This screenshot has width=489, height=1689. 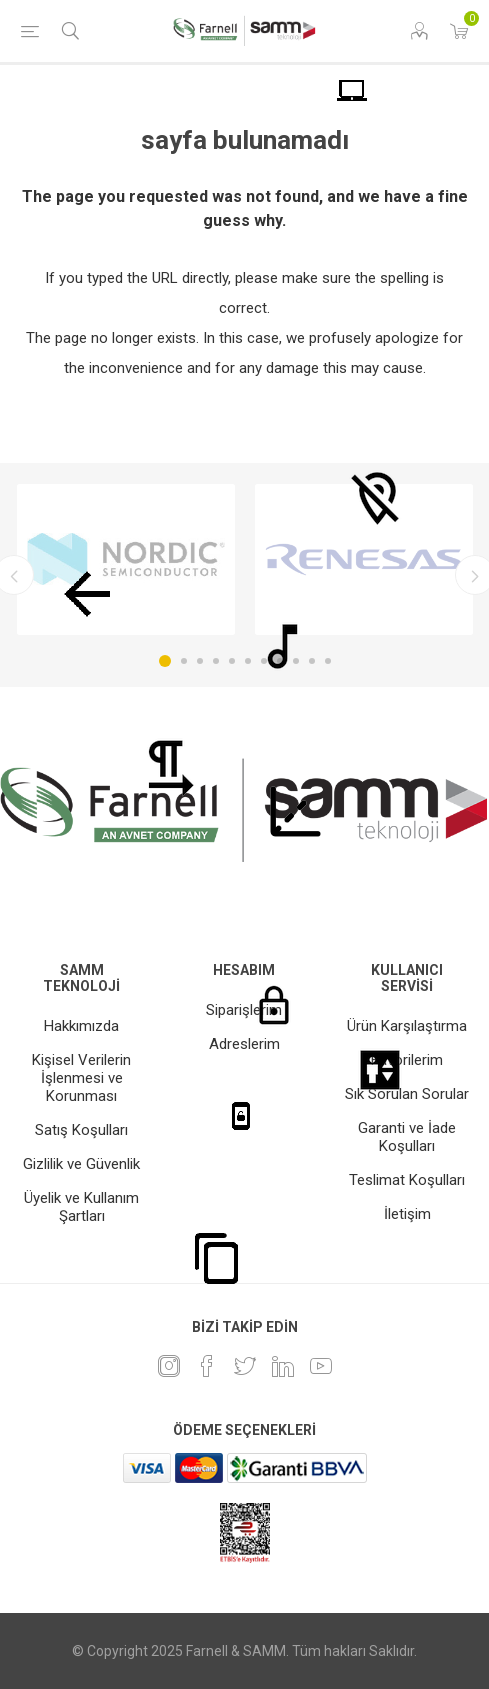 I want to click on toggle 3D view mode, so click(x=295, y=811).